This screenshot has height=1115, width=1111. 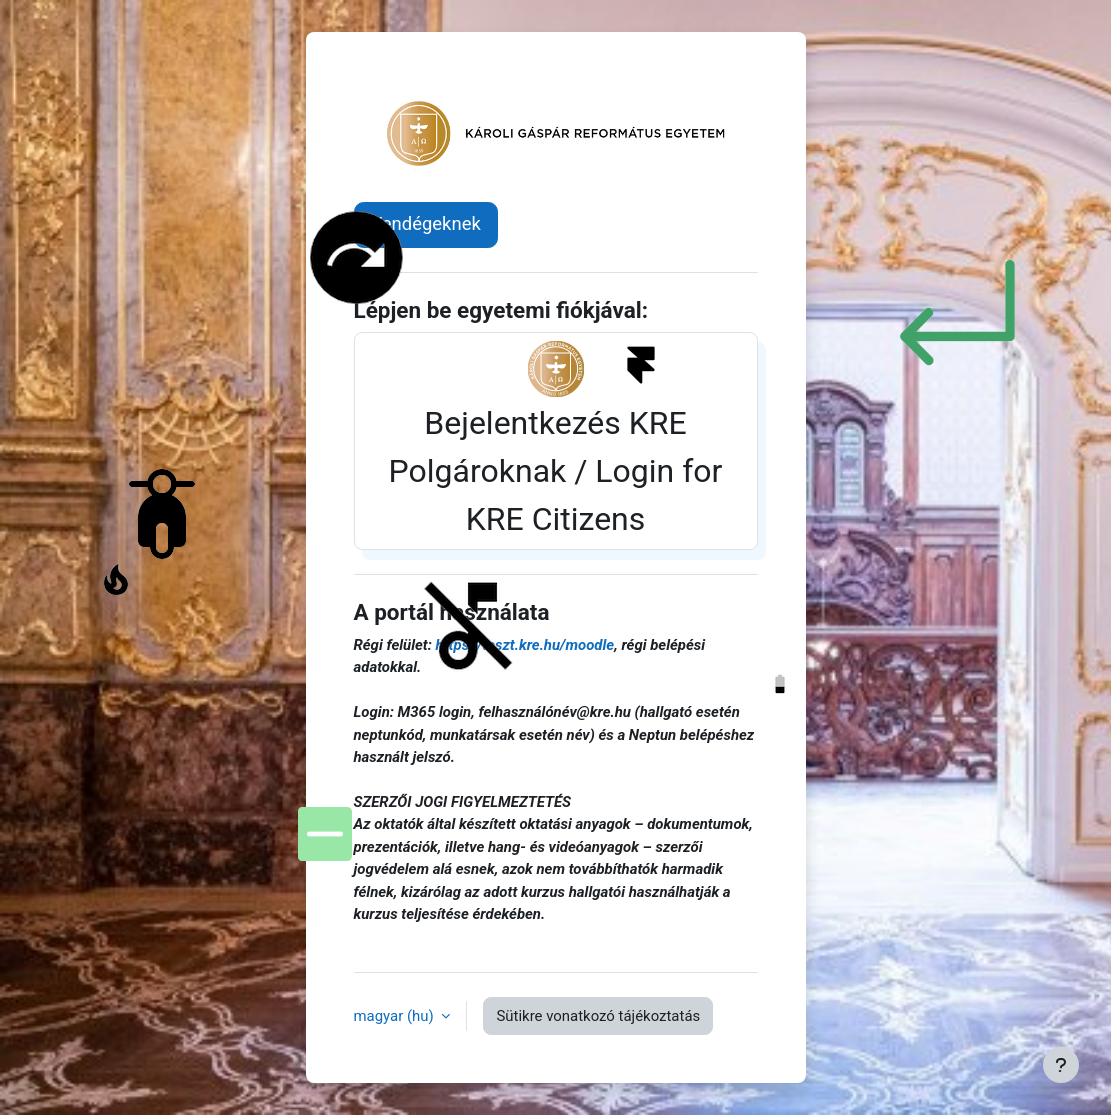 I want to click on return to previous line or entry, so click(x=957, y=312).